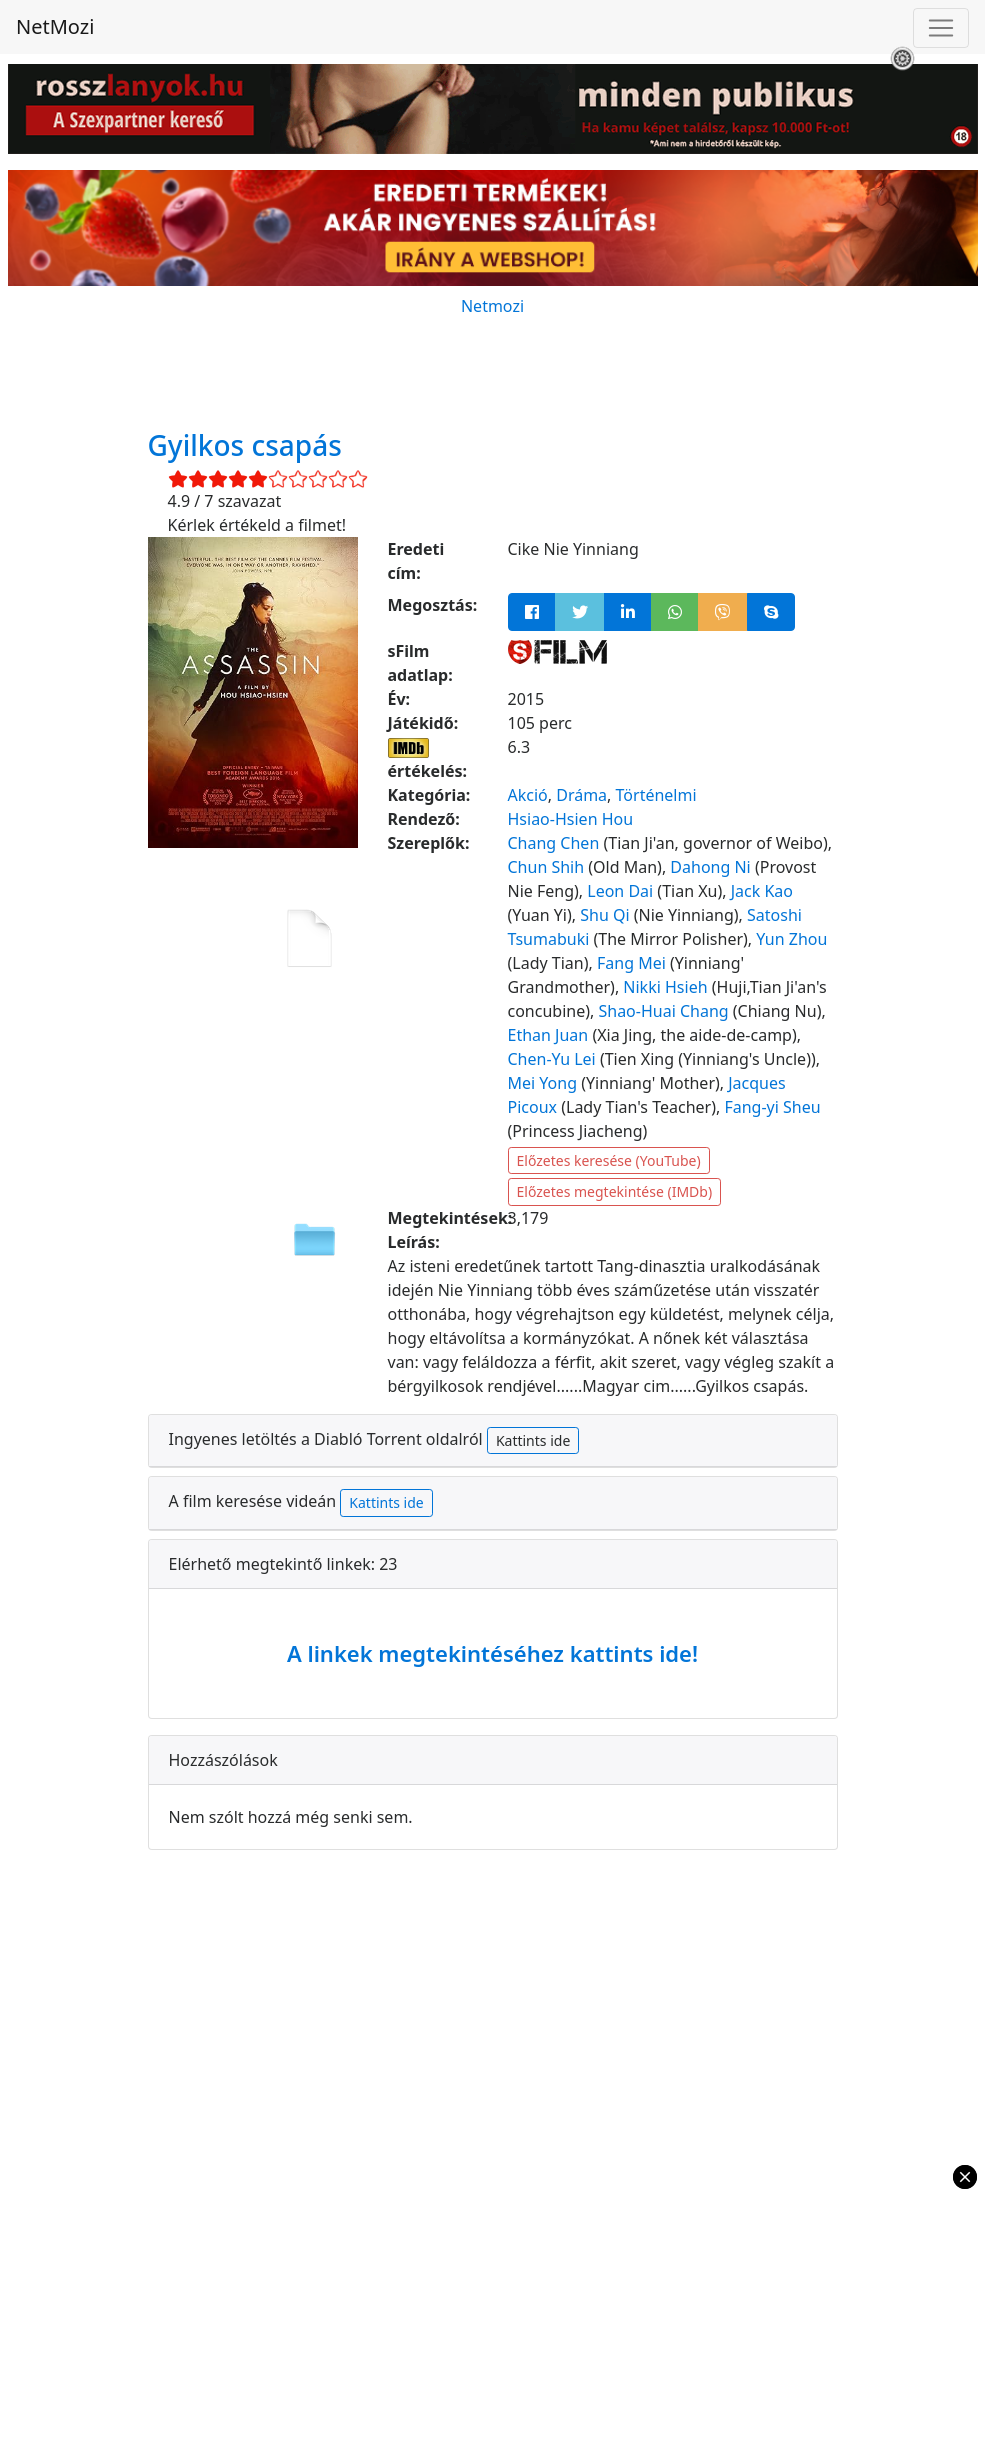 This screenshot has height=2447, width=985. What do you see at coordinates (902, 58) in the screenshot?
I see `view or edit document properties` at bounding box center [902, 58].